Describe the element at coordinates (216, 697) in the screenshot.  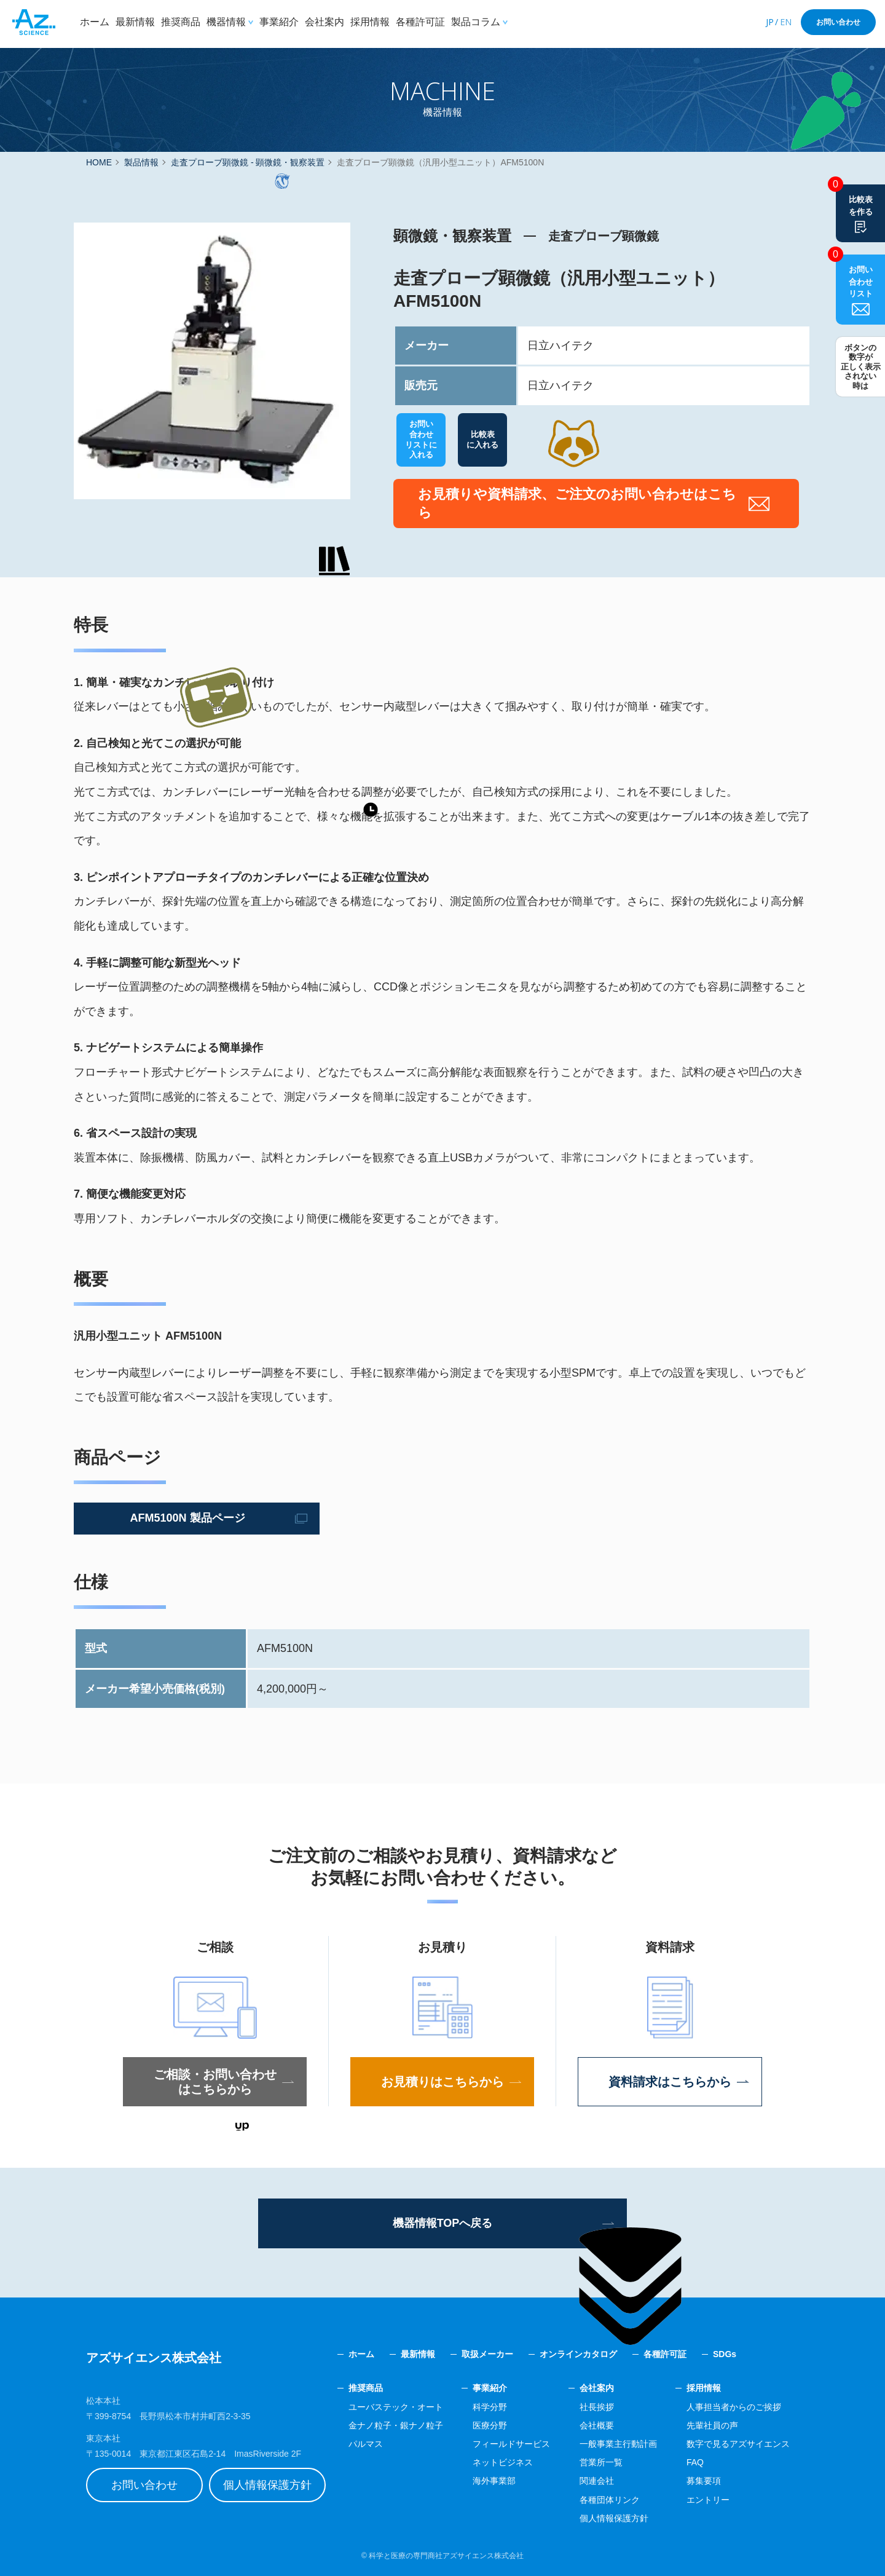
I see `freedesktop.org project logo` at that location.